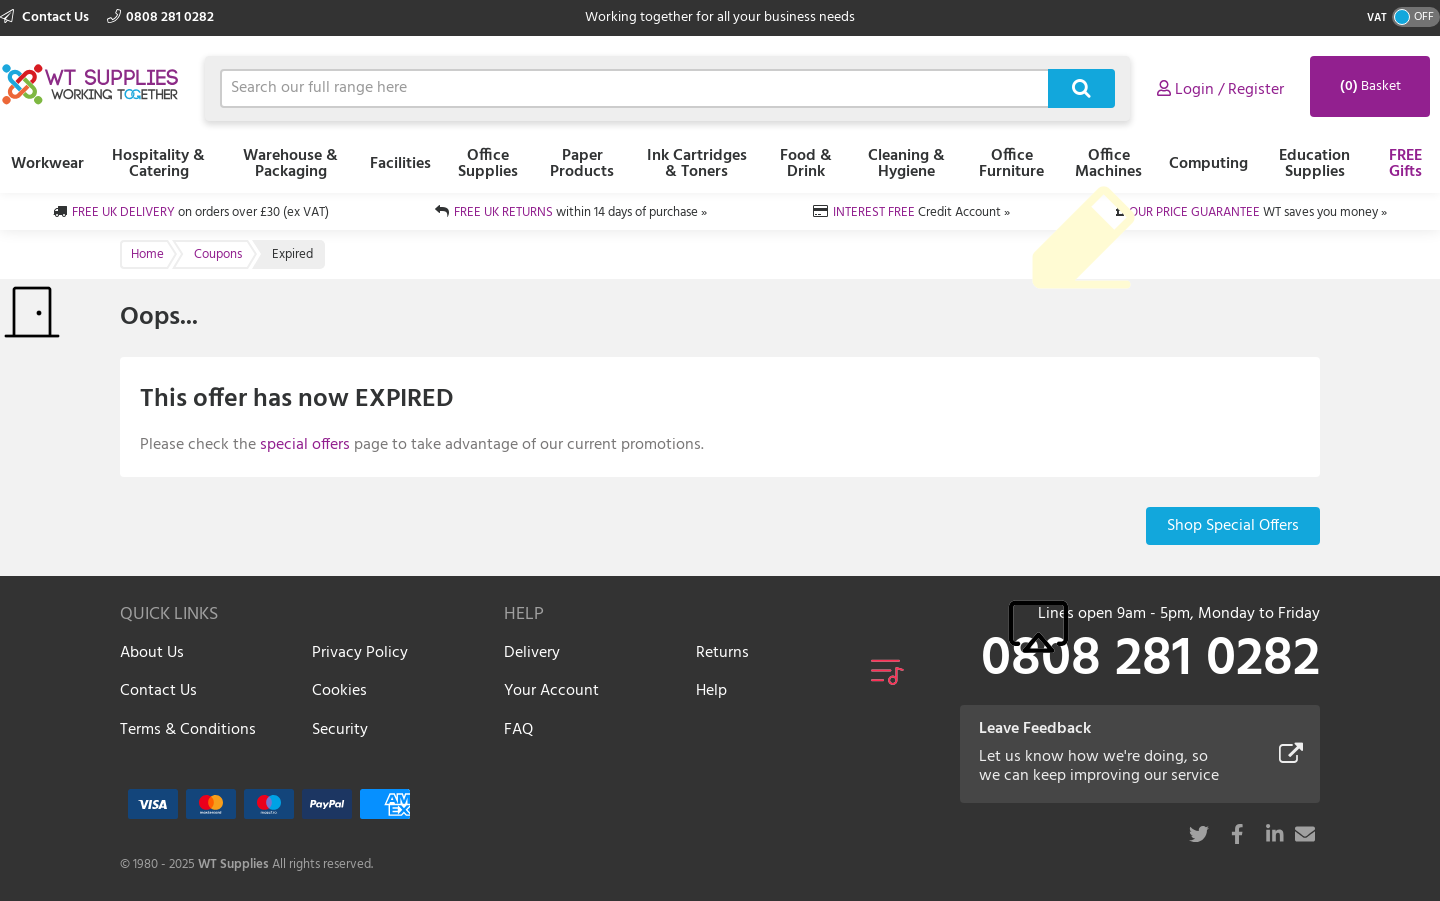 The image size is (1440, 901). What do you see at coordinates (1081, 239) in the screenshot?
I see `edit text or content` at bounding box center [1081, 239].